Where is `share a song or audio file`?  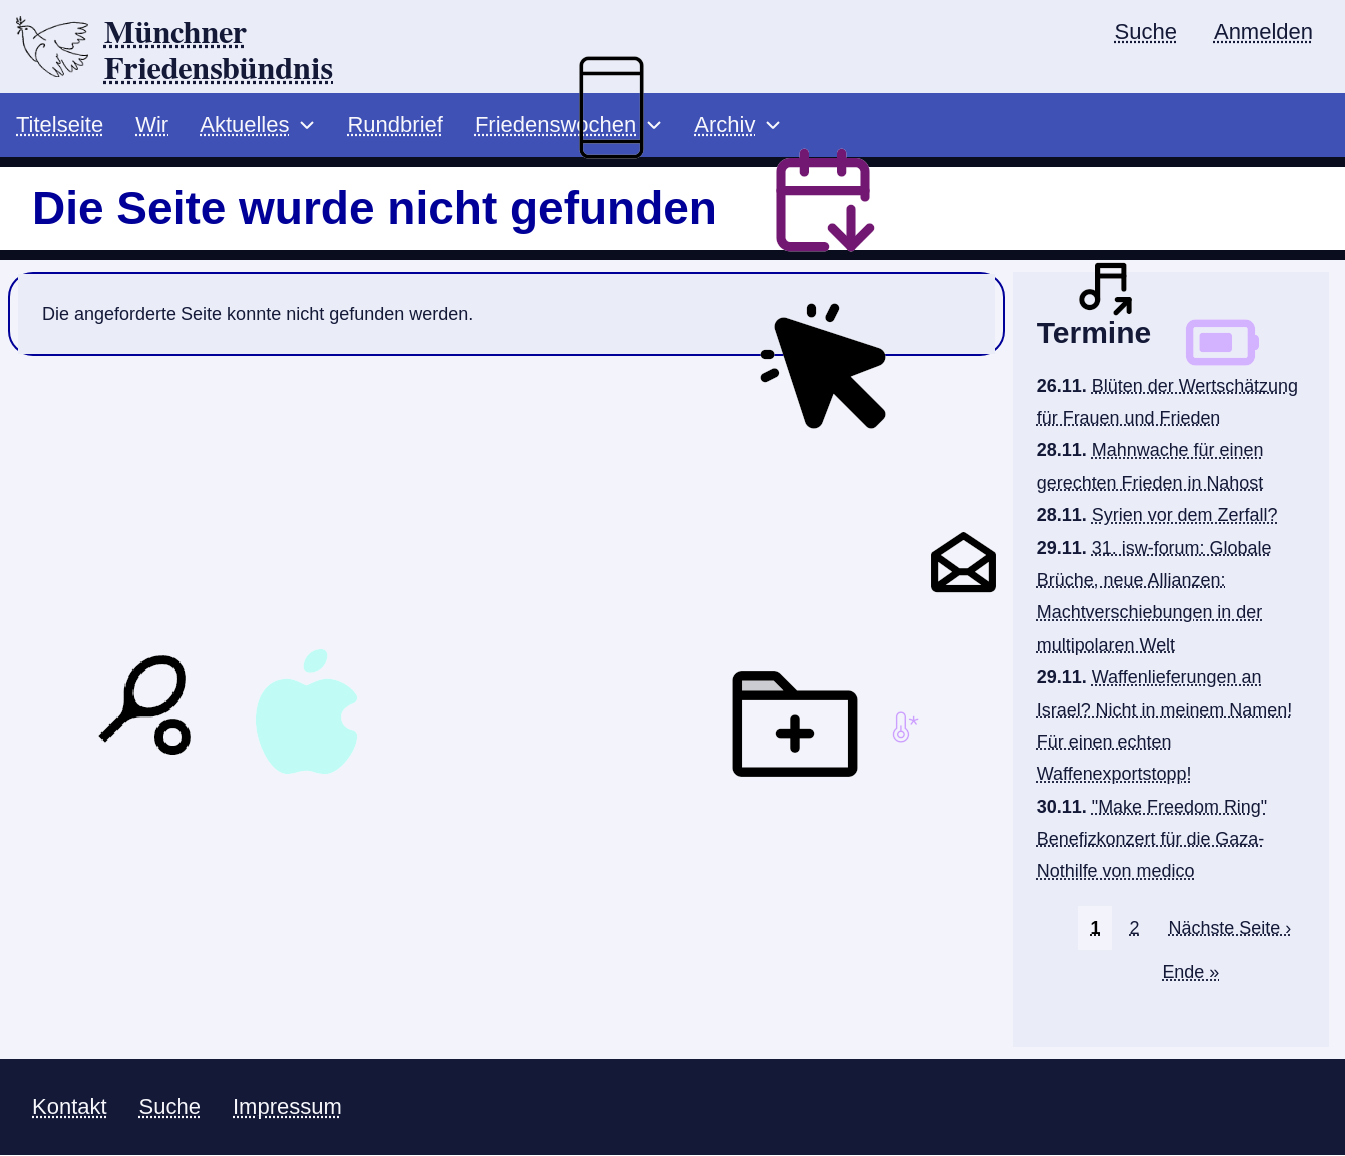 share a song or audio file is located at coordinates (1105, 286).